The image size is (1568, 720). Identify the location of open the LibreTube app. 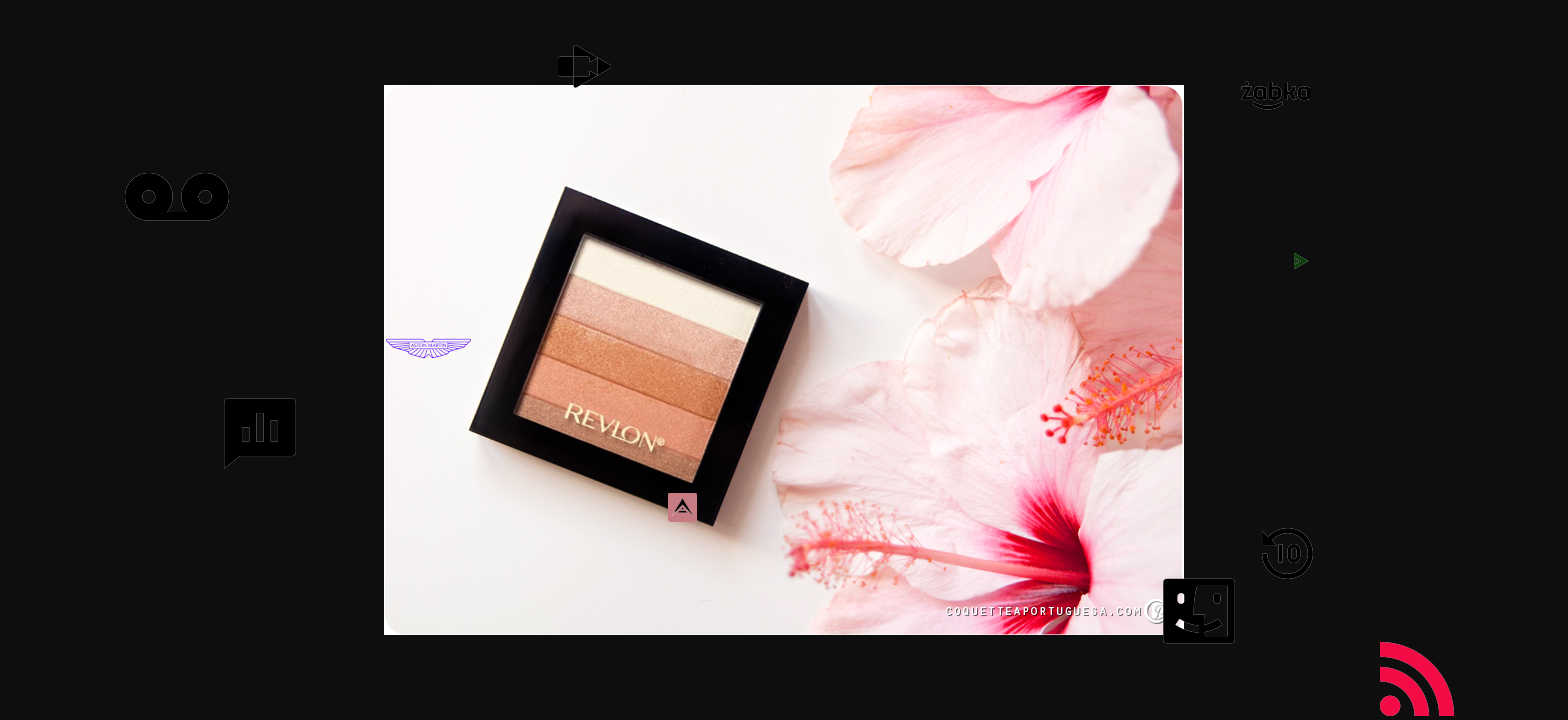
(1301, 261).